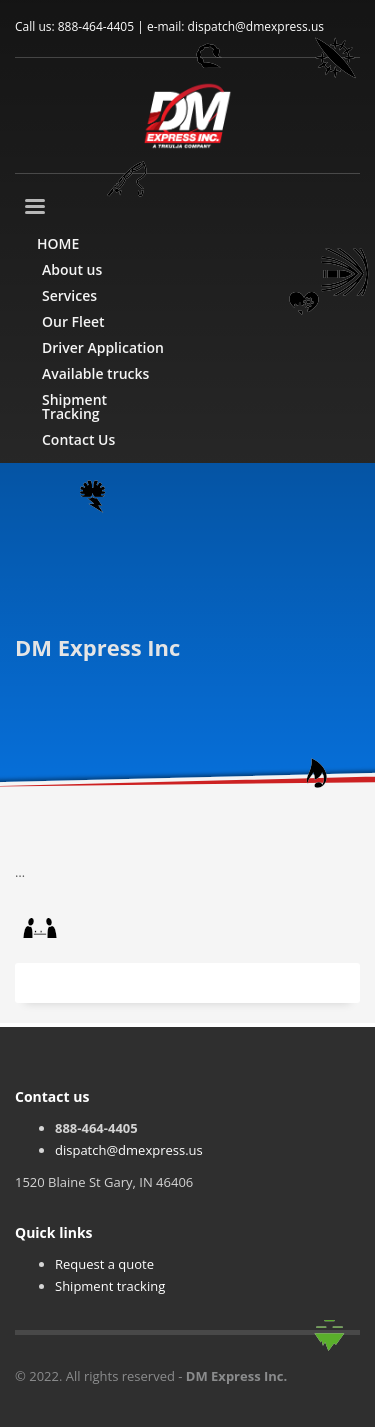  Describe the element at coordinates (209, 55) in the screenshot. I see `scorpion creature or enemy type in a game` at that location.